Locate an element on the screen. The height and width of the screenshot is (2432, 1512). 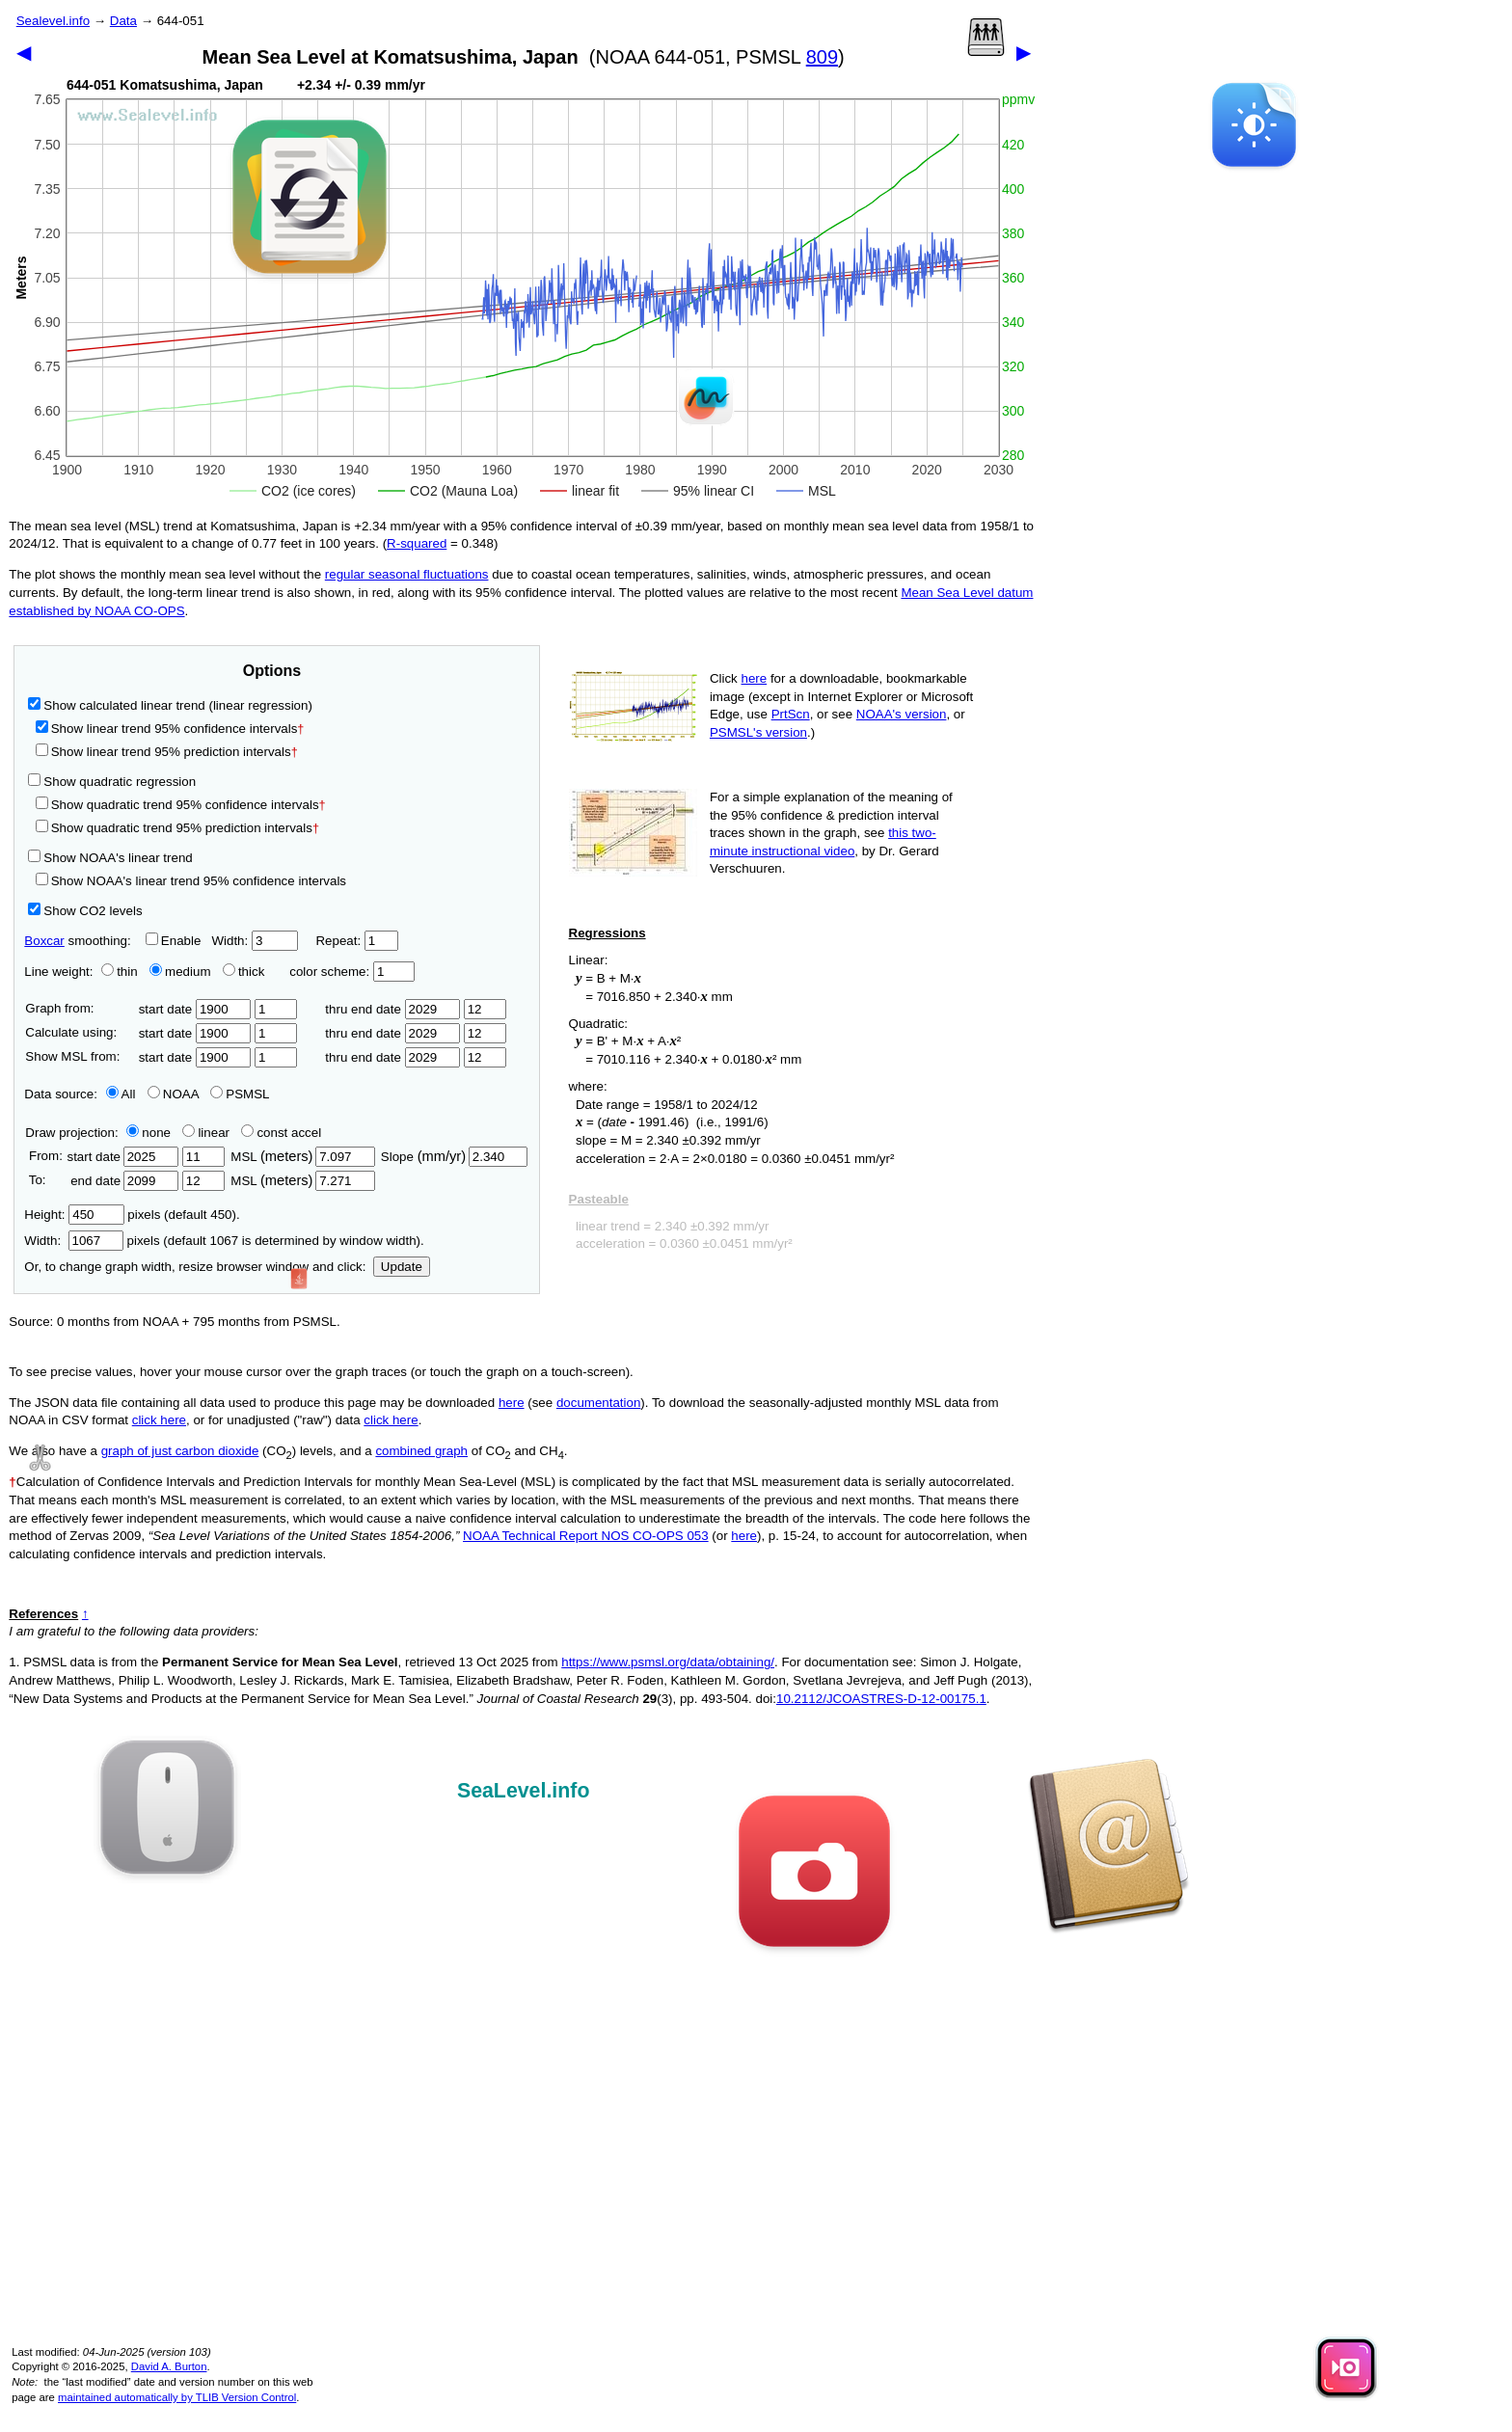
open contacts or address book is located at coordinates (1109, 1846).